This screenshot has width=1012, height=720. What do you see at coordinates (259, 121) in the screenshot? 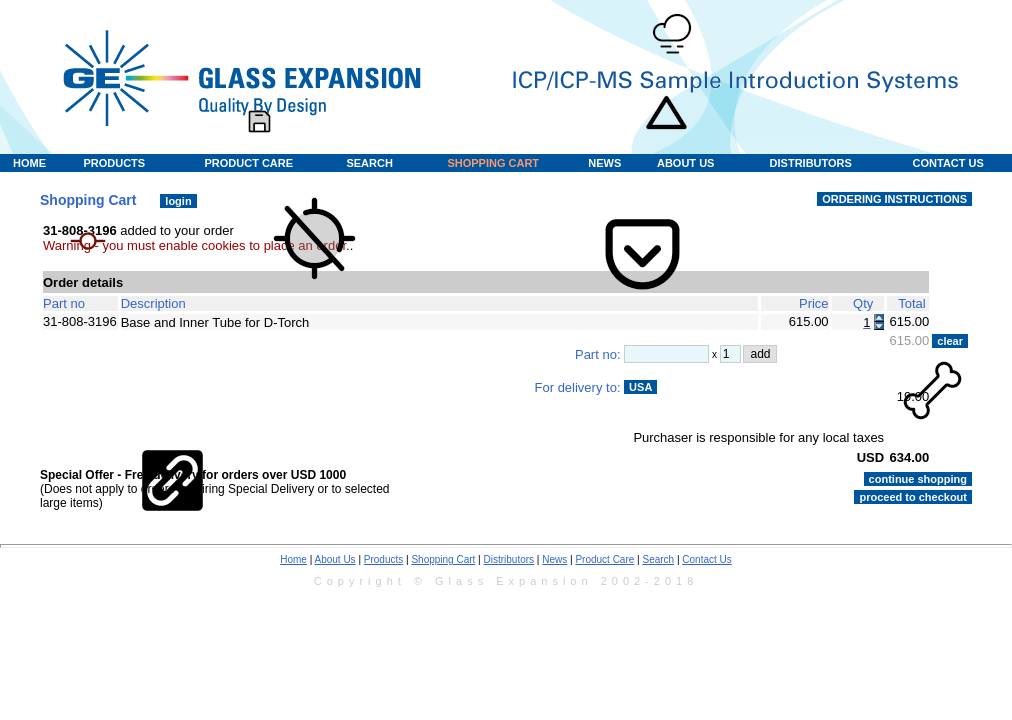
I see `save current file or document` at bounding box center [259, 121].